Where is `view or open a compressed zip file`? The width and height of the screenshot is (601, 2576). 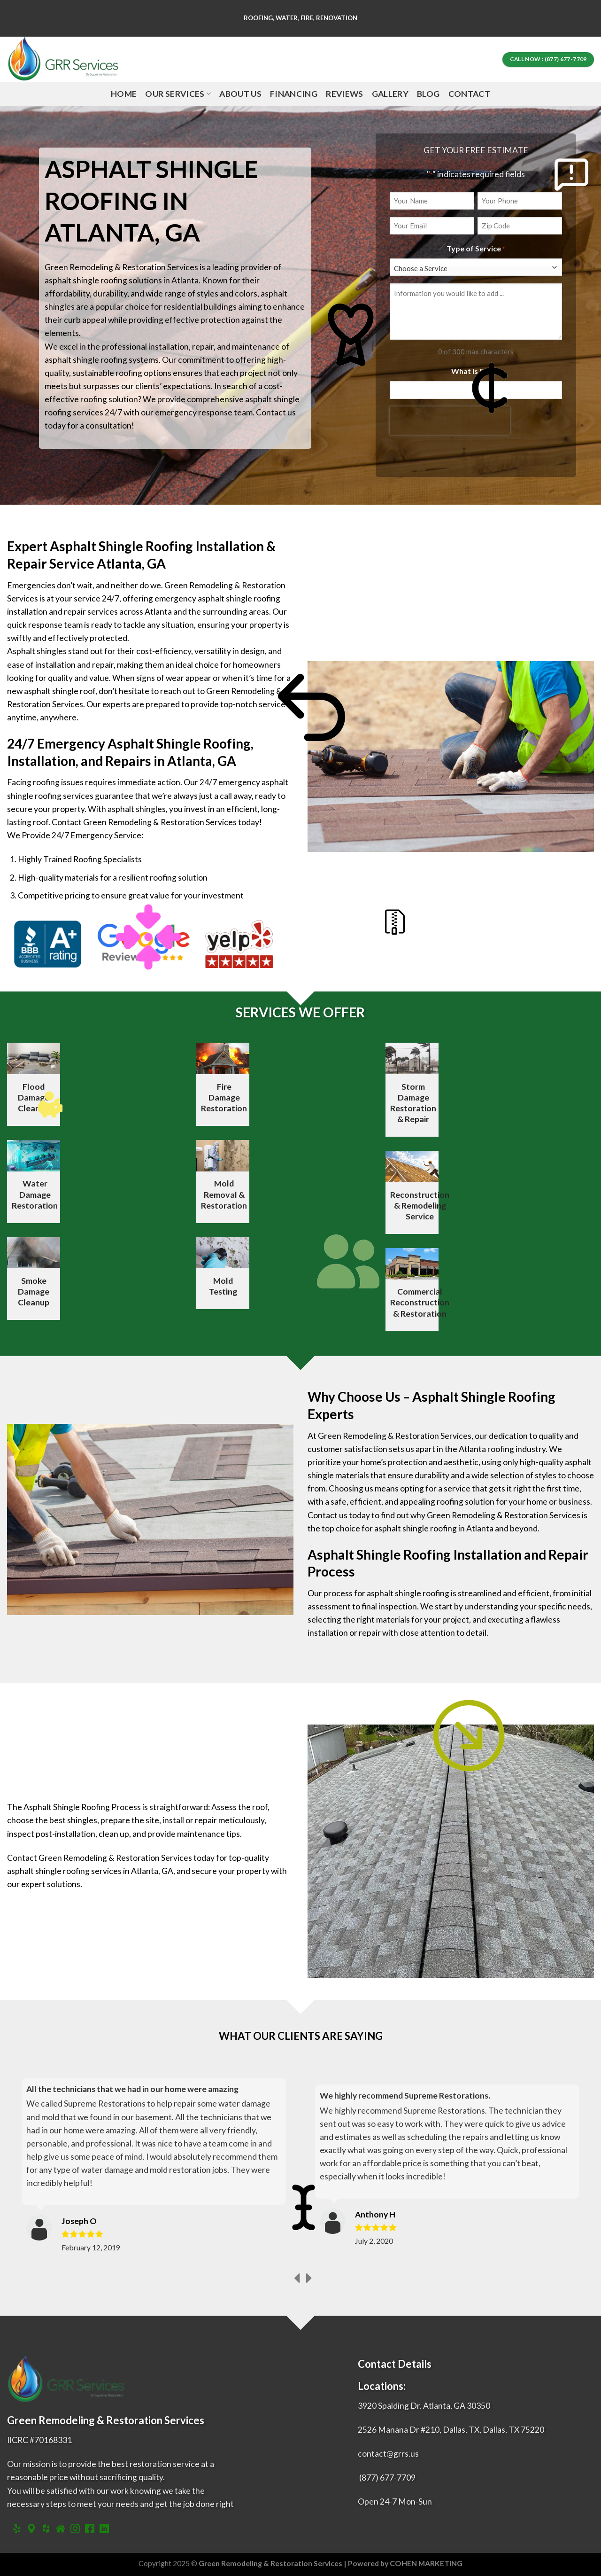
view or open a compressed zip file is located at coordinates (395, 921).